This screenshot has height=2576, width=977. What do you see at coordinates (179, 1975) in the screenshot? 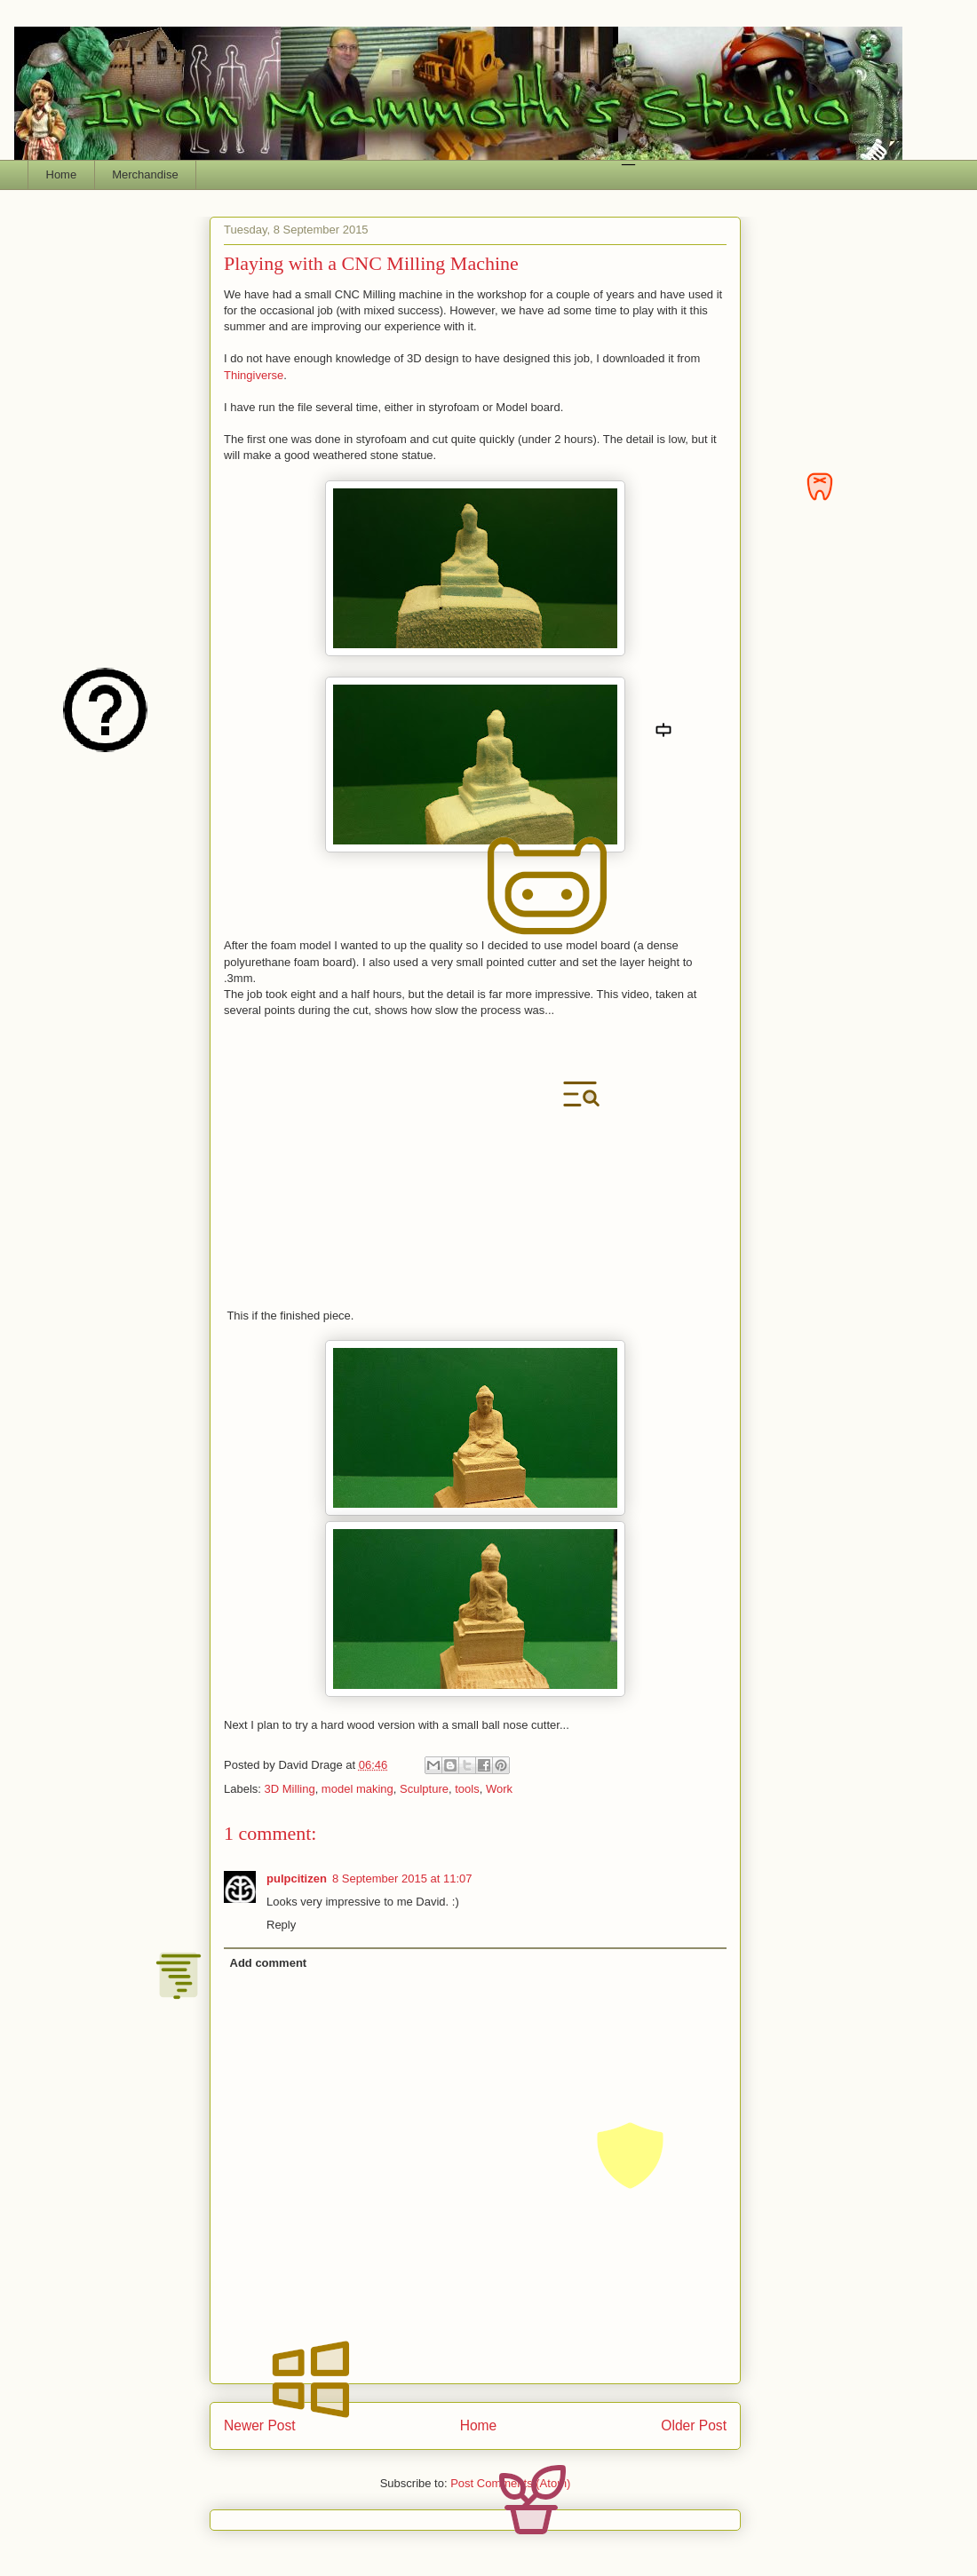
I see `indicates severe weather alert or tornado warning` at bounding box center [179, 1975].